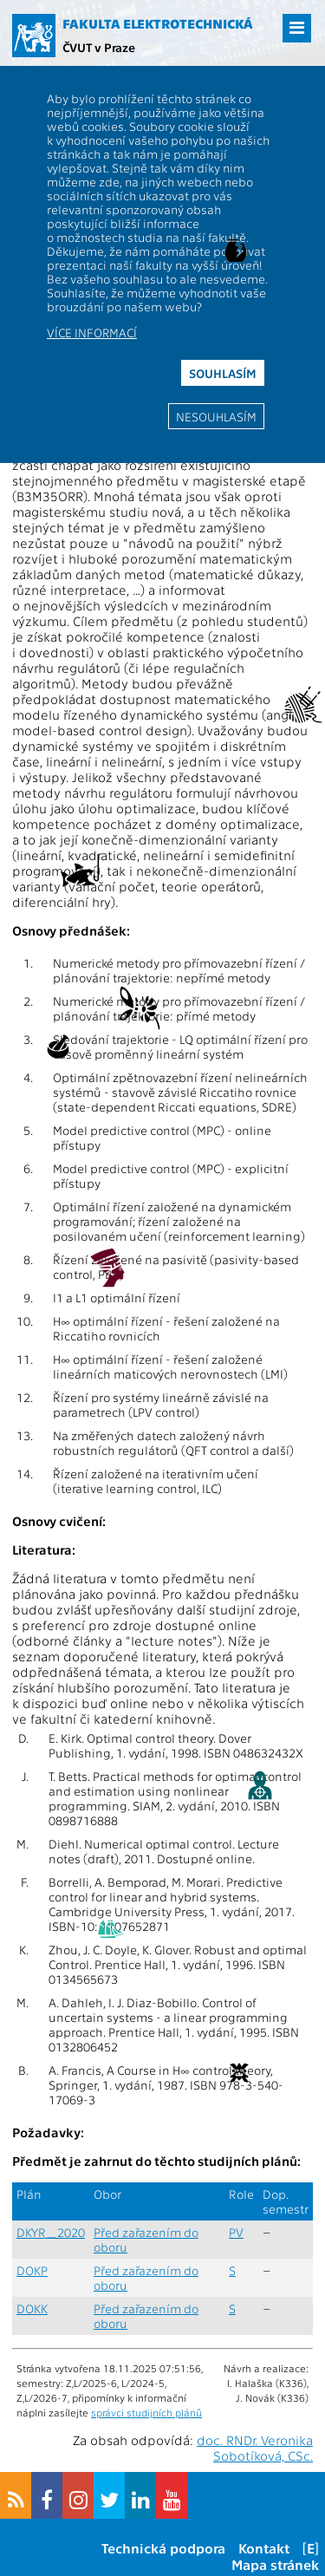  What do you see at coordinates (107, 1268) in the screenshot?
I see `access egyptian or ancient history themed content` at bounding box center [107, 1268].